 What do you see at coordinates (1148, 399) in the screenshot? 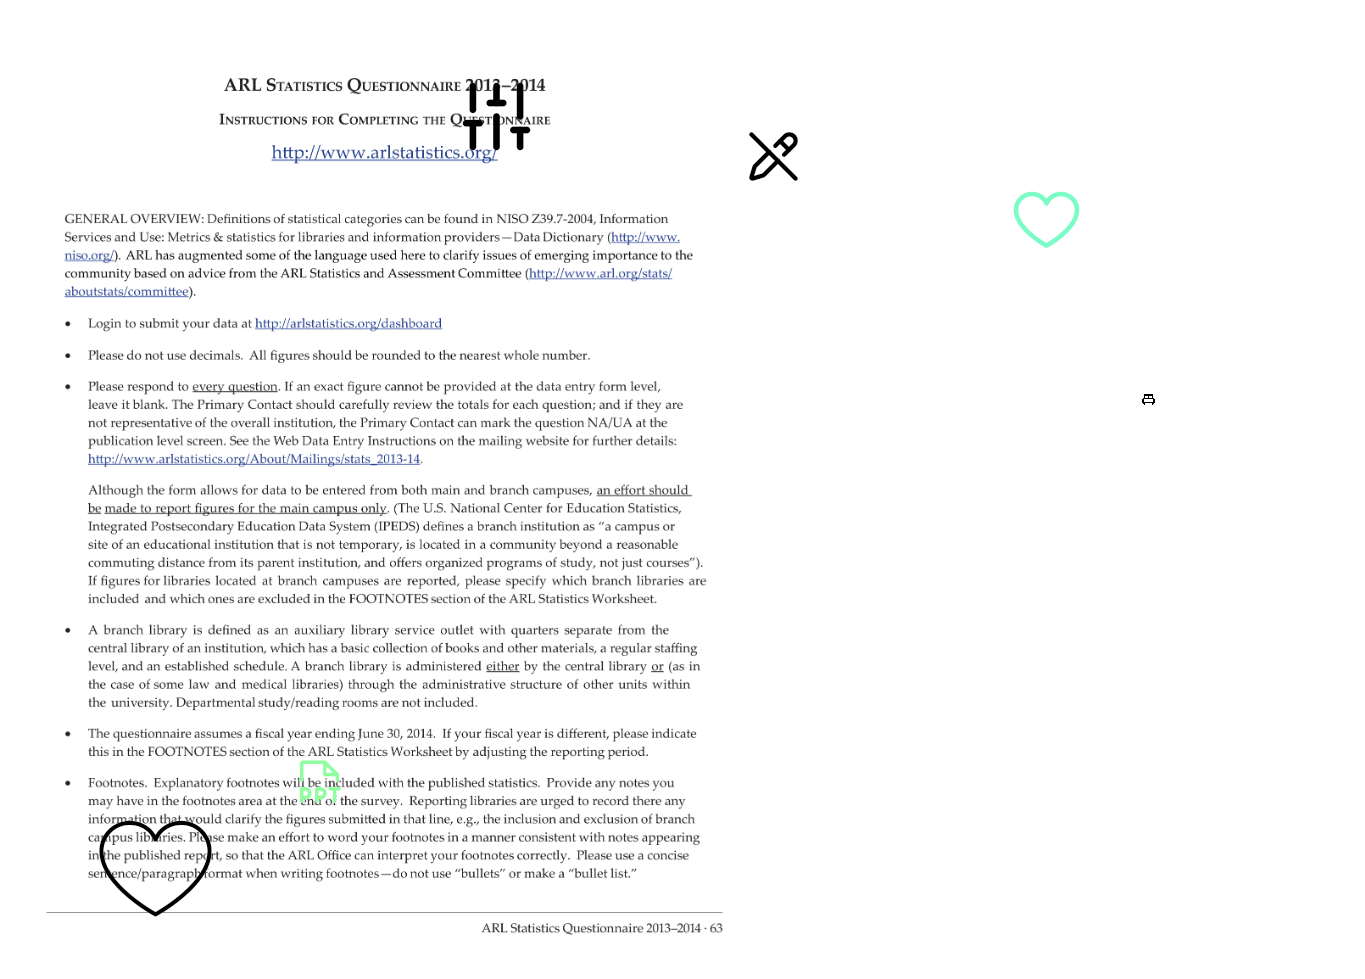
I see `view single room accommodation options` at bounding box center [1148, 399].